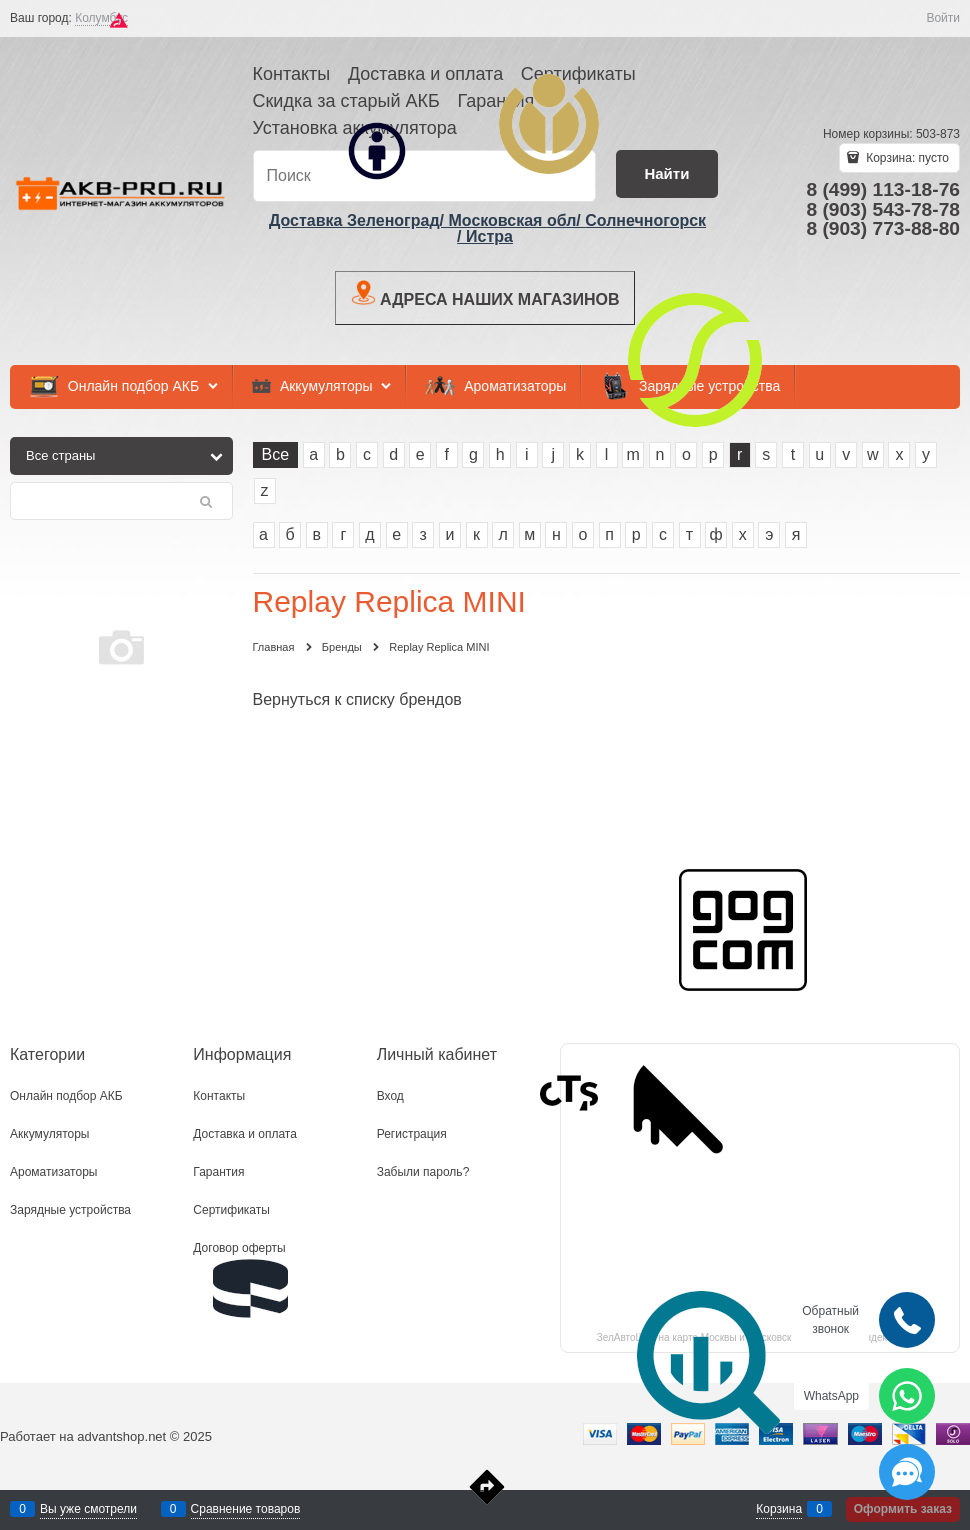 This screenshot has width=970, height=1530. I want to click on indicates creative commons attribution required, so click(377, 151).